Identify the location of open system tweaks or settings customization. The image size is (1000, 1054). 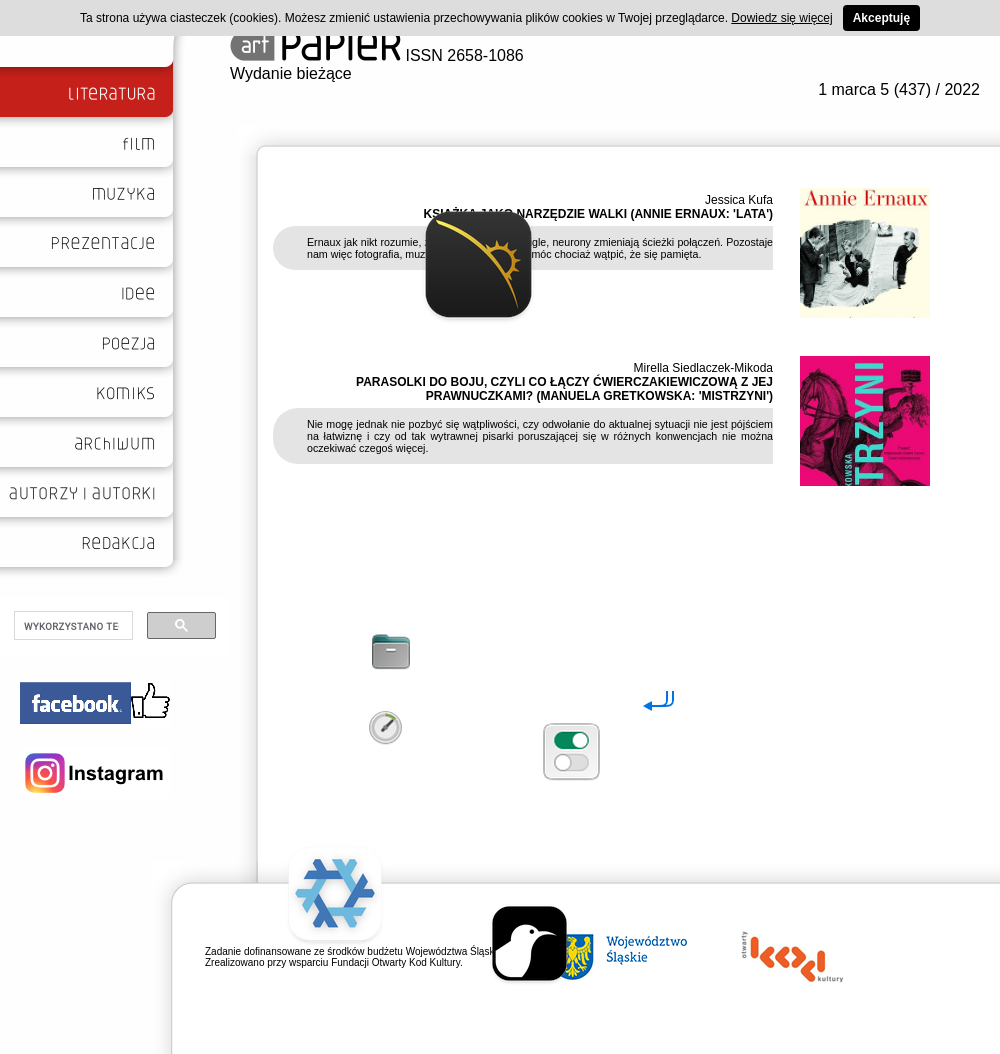
(571, 751).